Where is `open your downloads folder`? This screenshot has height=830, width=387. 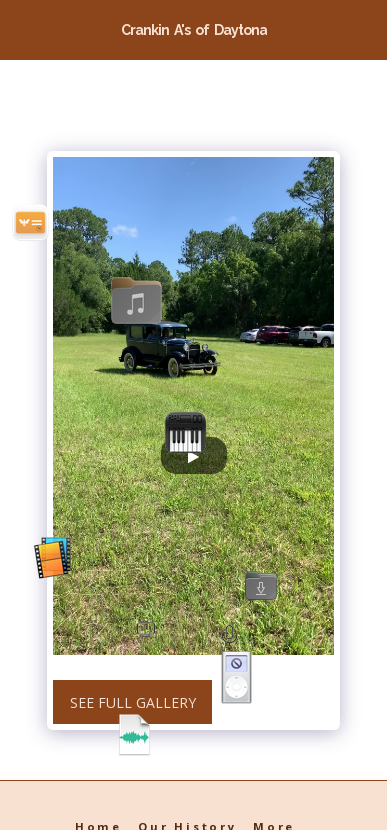 open your downloads folder is located at coordinates (261, 585).